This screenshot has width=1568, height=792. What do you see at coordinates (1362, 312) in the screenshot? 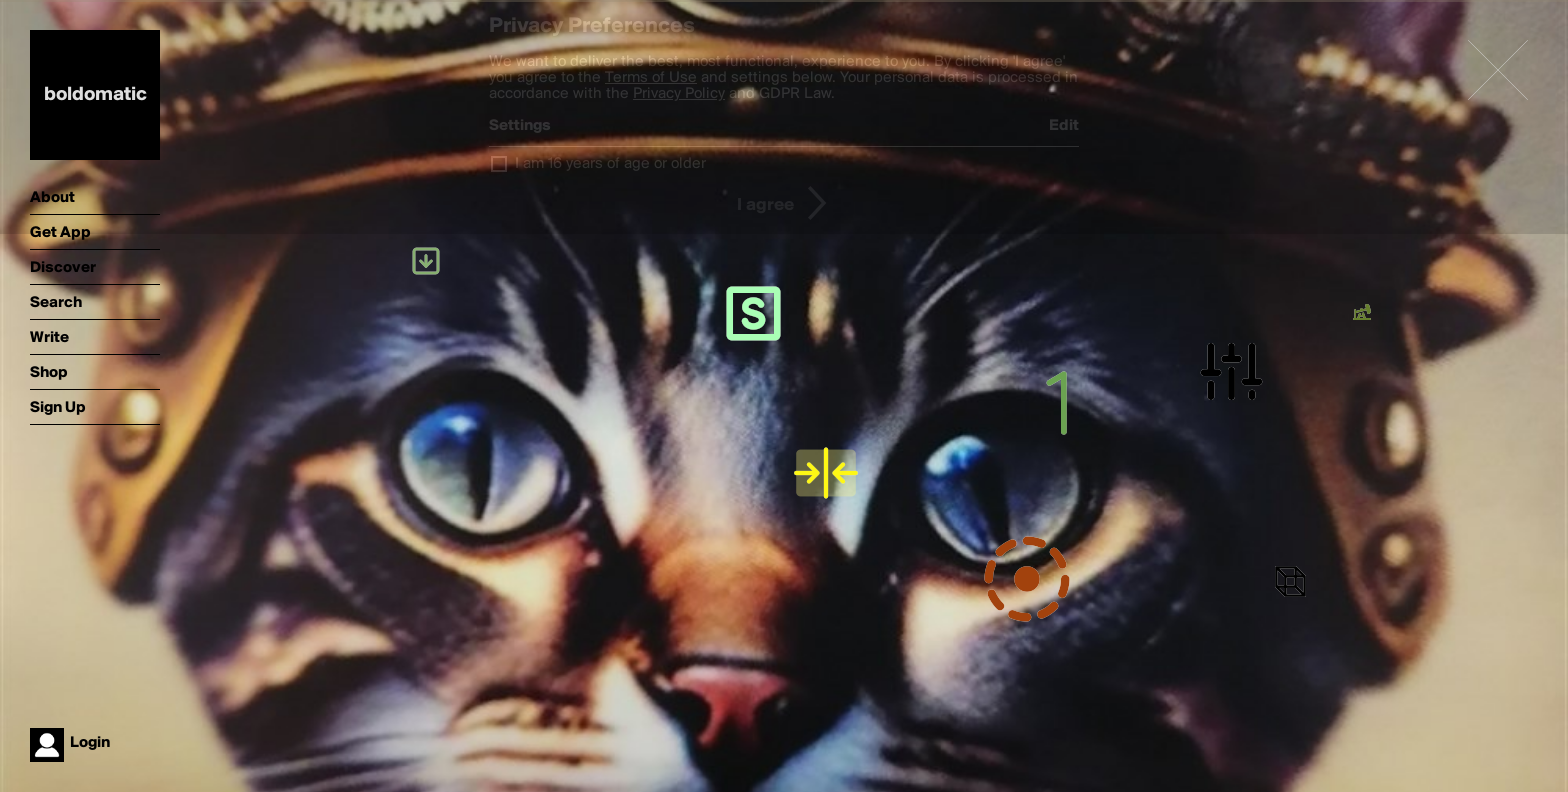
I see `represents oil and gas industry or energy sector` at bounding box center [1362, 312].